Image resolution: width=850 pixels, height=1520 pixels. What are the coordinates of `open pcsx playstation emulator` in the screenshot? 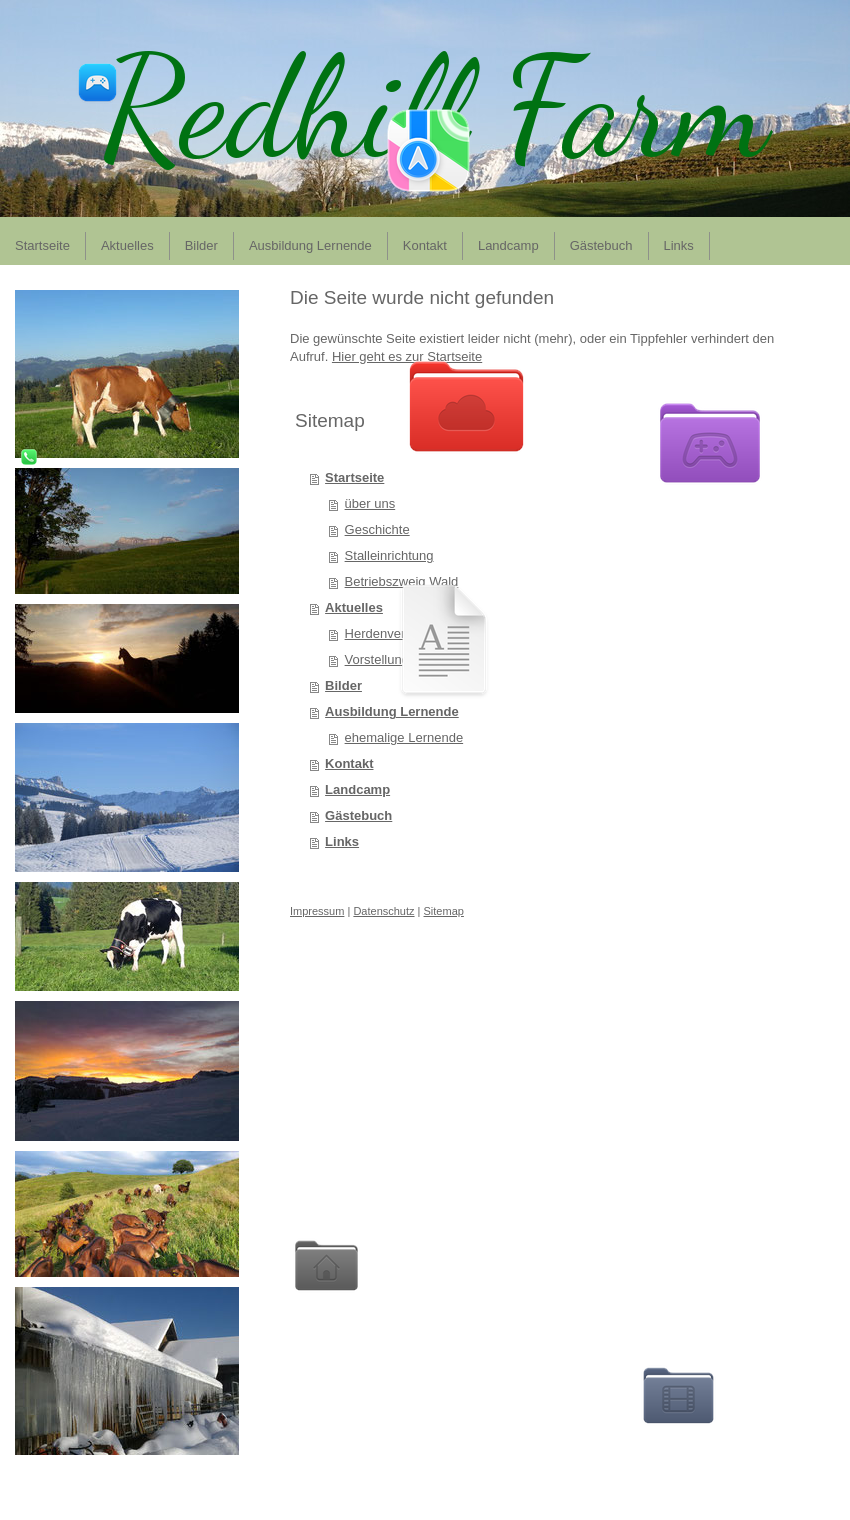 It's located at (97, 82).